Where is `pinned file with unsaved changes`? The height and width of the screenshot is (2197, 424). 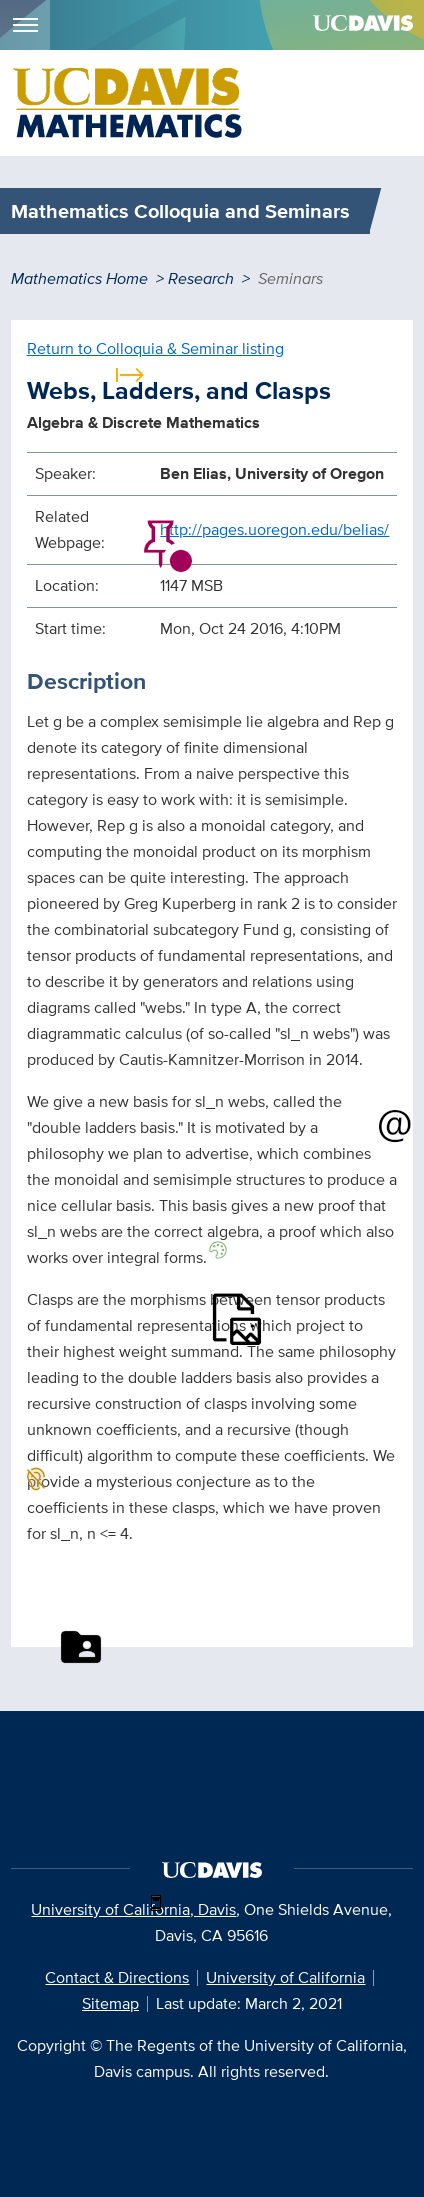
pinned file with unsaved changes is located at coordinates (162, 542).